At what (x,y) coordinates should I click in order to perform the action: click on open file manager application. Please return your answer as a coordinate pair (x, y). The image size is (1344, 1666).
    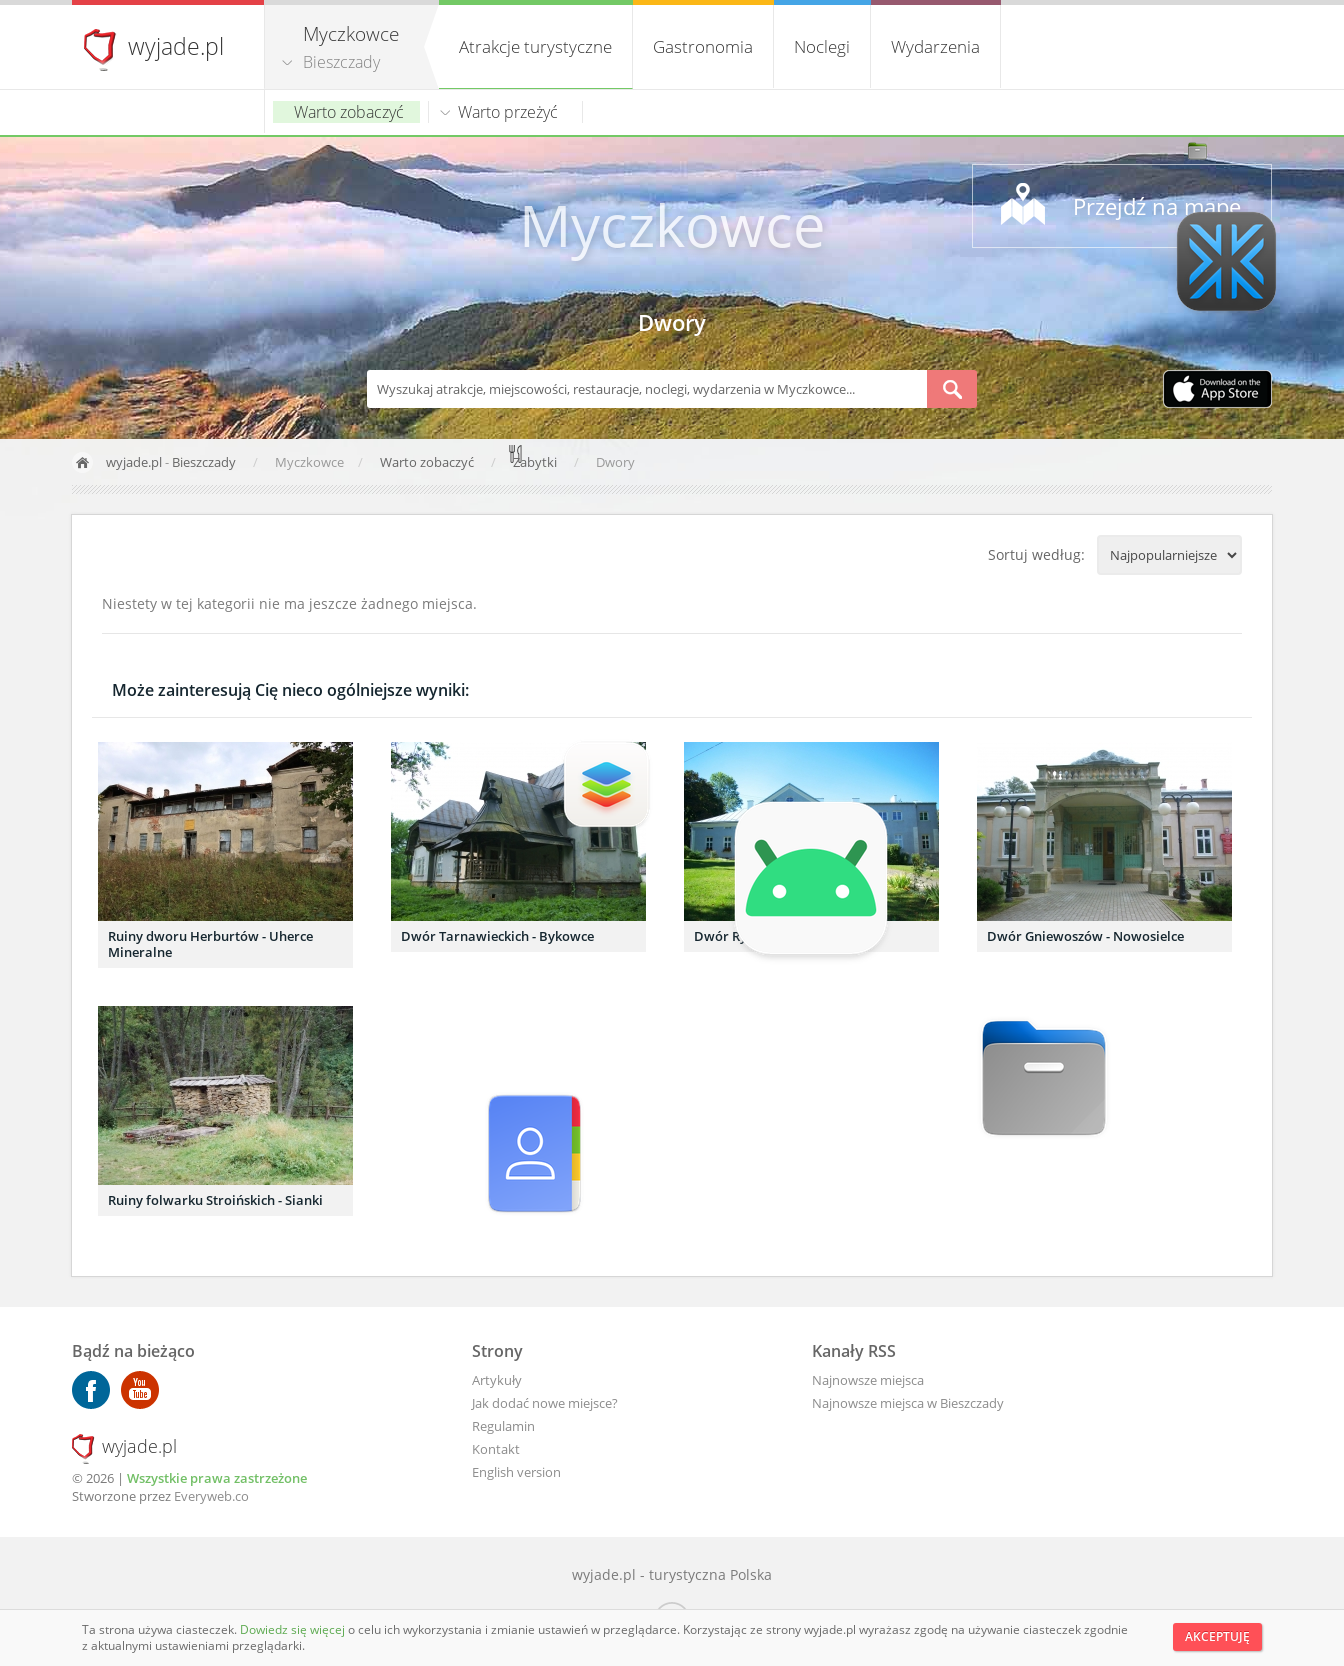
    Looking at the image, I should click on (1197, 150).